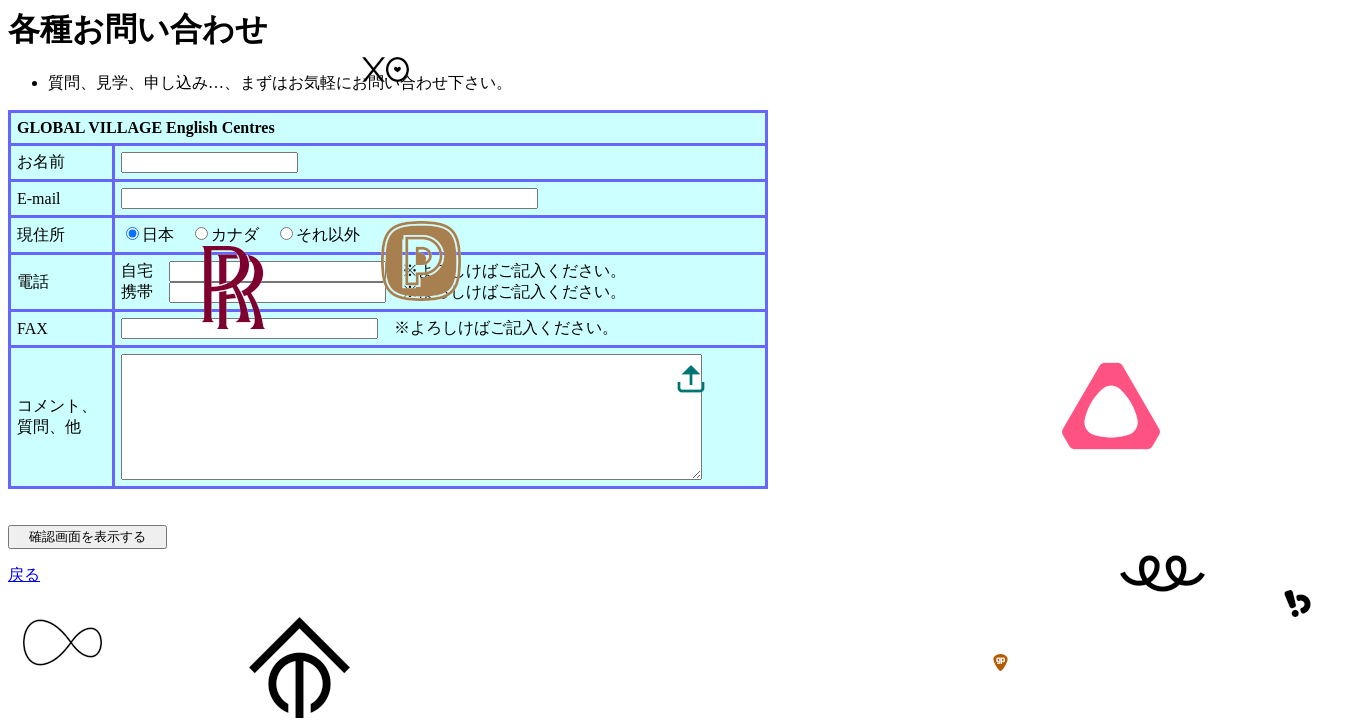  What do you see at coordinates (233, 287) in the screenshot?
I see `rolls-royce brand logo` at bounding box center [233, 287].